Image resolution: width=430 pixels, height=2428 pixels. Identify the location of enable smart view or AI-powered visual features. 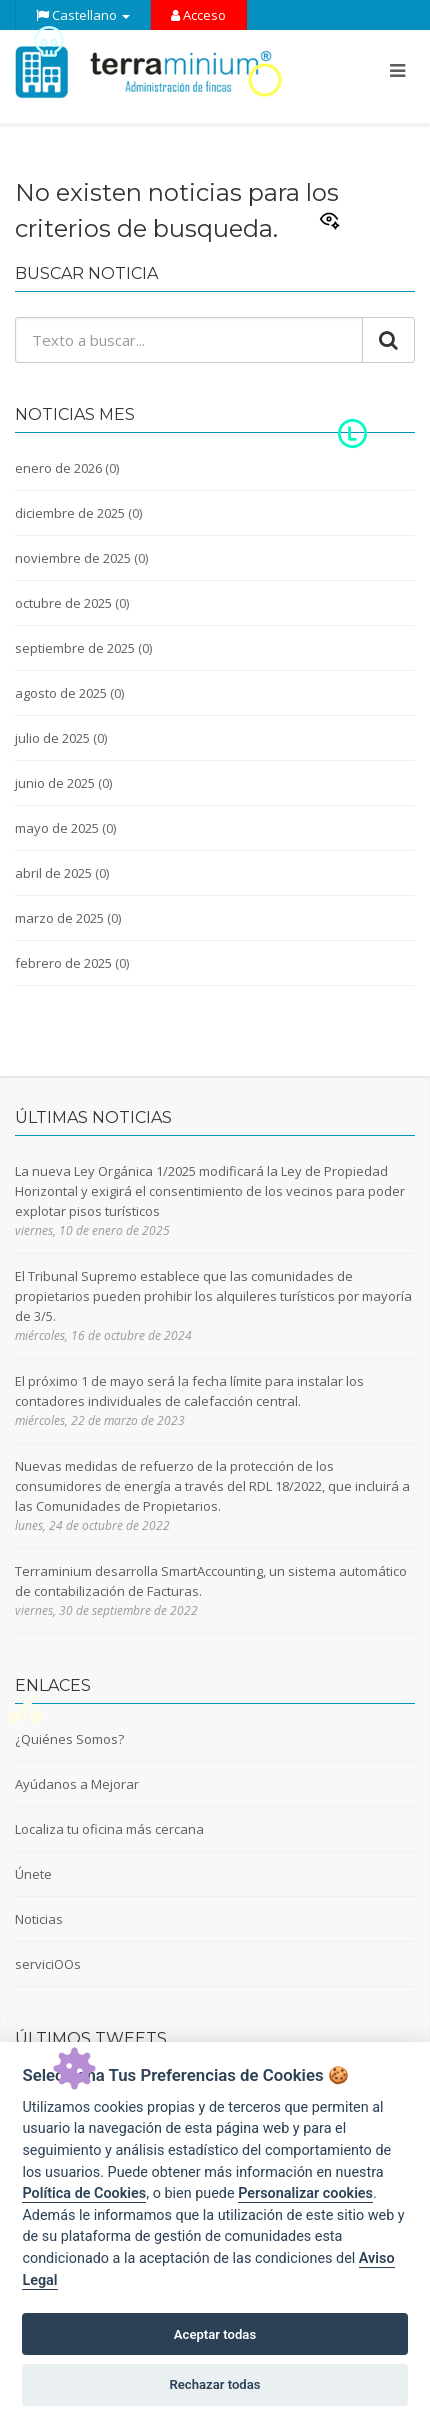
(329, 219).